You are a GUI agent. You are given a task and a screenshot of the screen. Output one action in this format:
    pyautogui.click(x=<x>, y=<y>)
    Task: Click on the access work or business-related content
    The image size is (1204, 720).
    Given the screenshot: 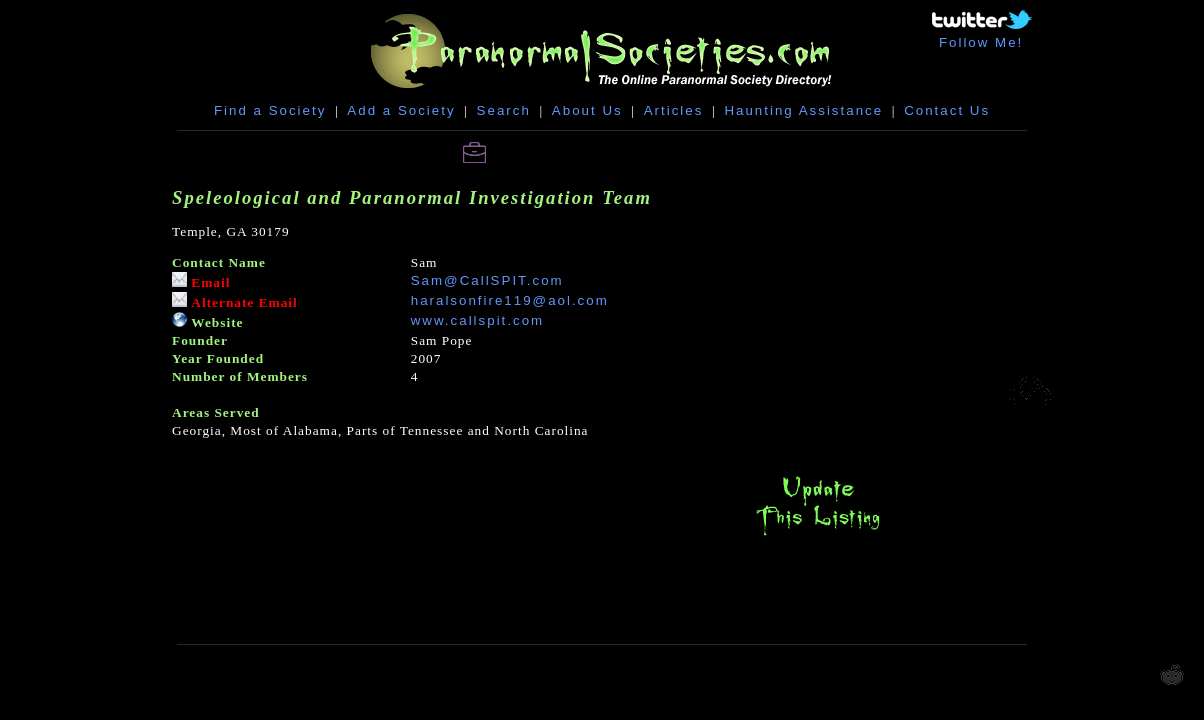 What is the action you would take?
    pyautogui.click(x=474, y=153)
    